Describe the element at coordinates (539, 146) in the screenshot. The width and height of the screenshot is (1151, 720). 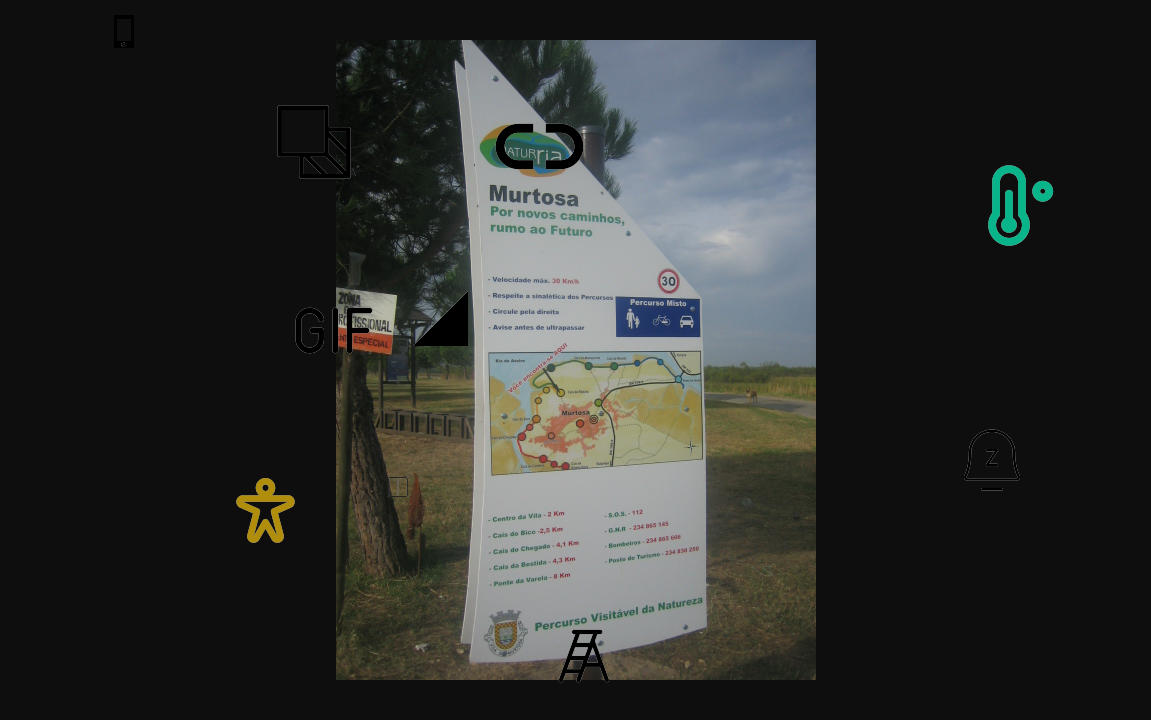
I see `disconnect or remove a linked account` at that location.